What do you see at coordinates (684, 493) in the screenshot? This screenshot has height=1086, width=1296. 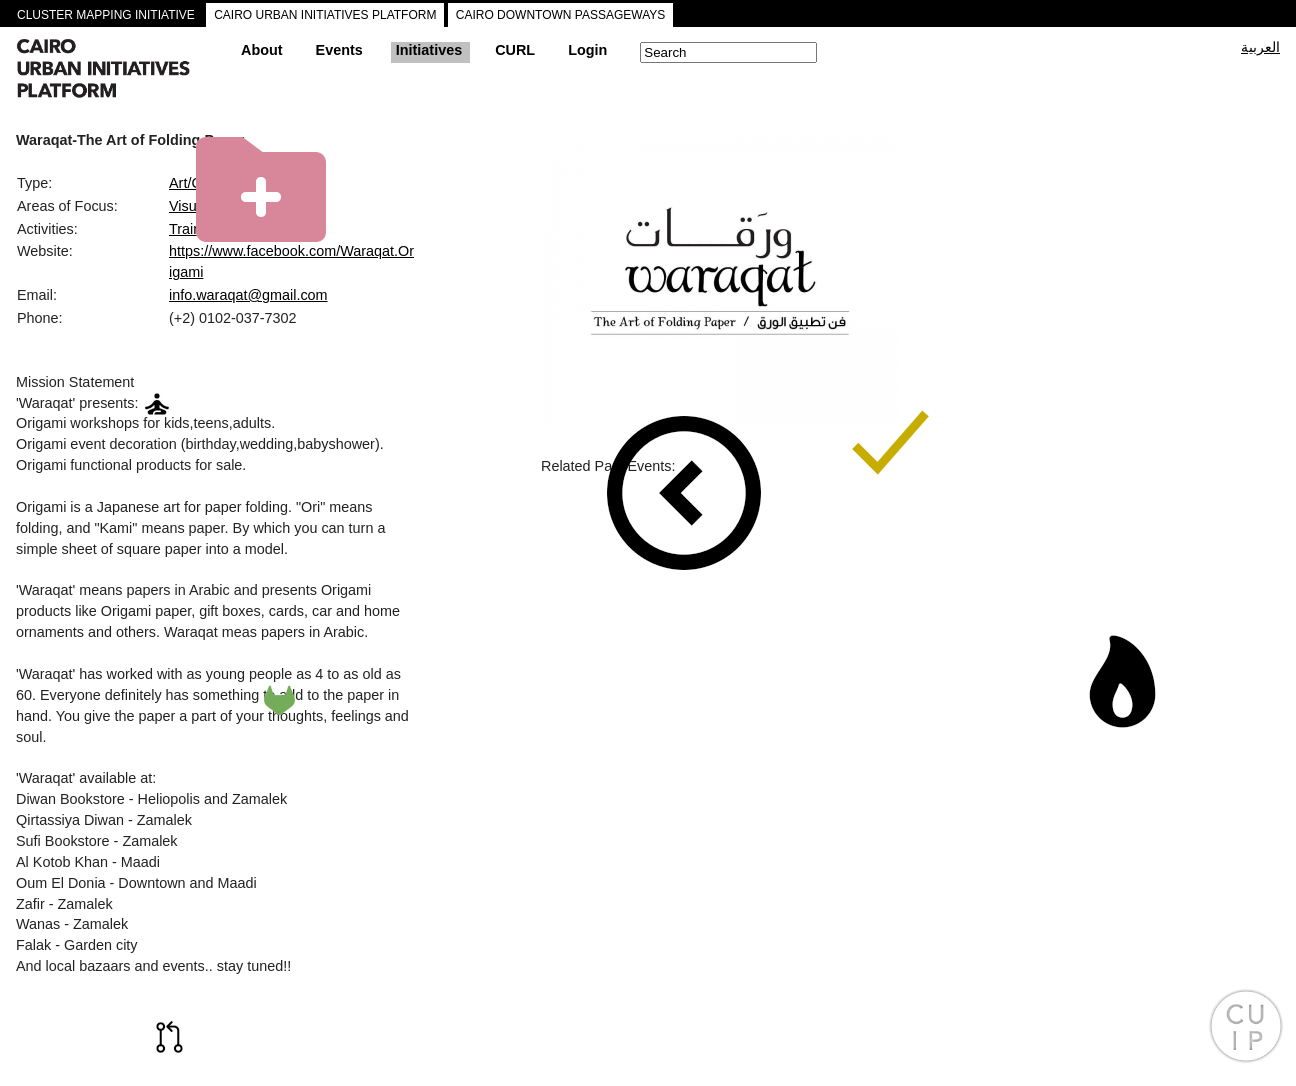 I see `go back to the previous screen` at bounding box center [684, 493].